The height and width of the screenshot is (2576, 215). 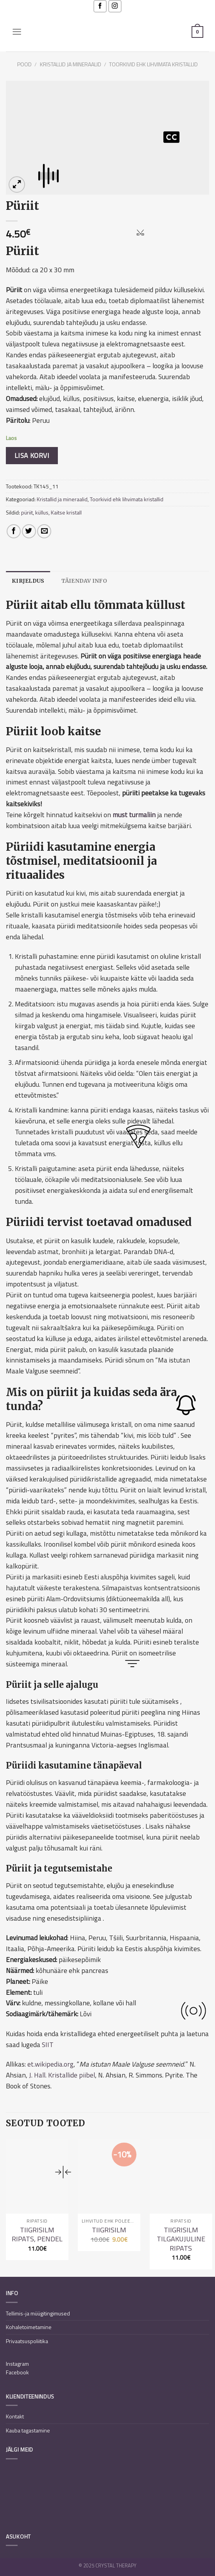 I want to click on collapse or compress content horizontally, so click(x=63, y=2172).